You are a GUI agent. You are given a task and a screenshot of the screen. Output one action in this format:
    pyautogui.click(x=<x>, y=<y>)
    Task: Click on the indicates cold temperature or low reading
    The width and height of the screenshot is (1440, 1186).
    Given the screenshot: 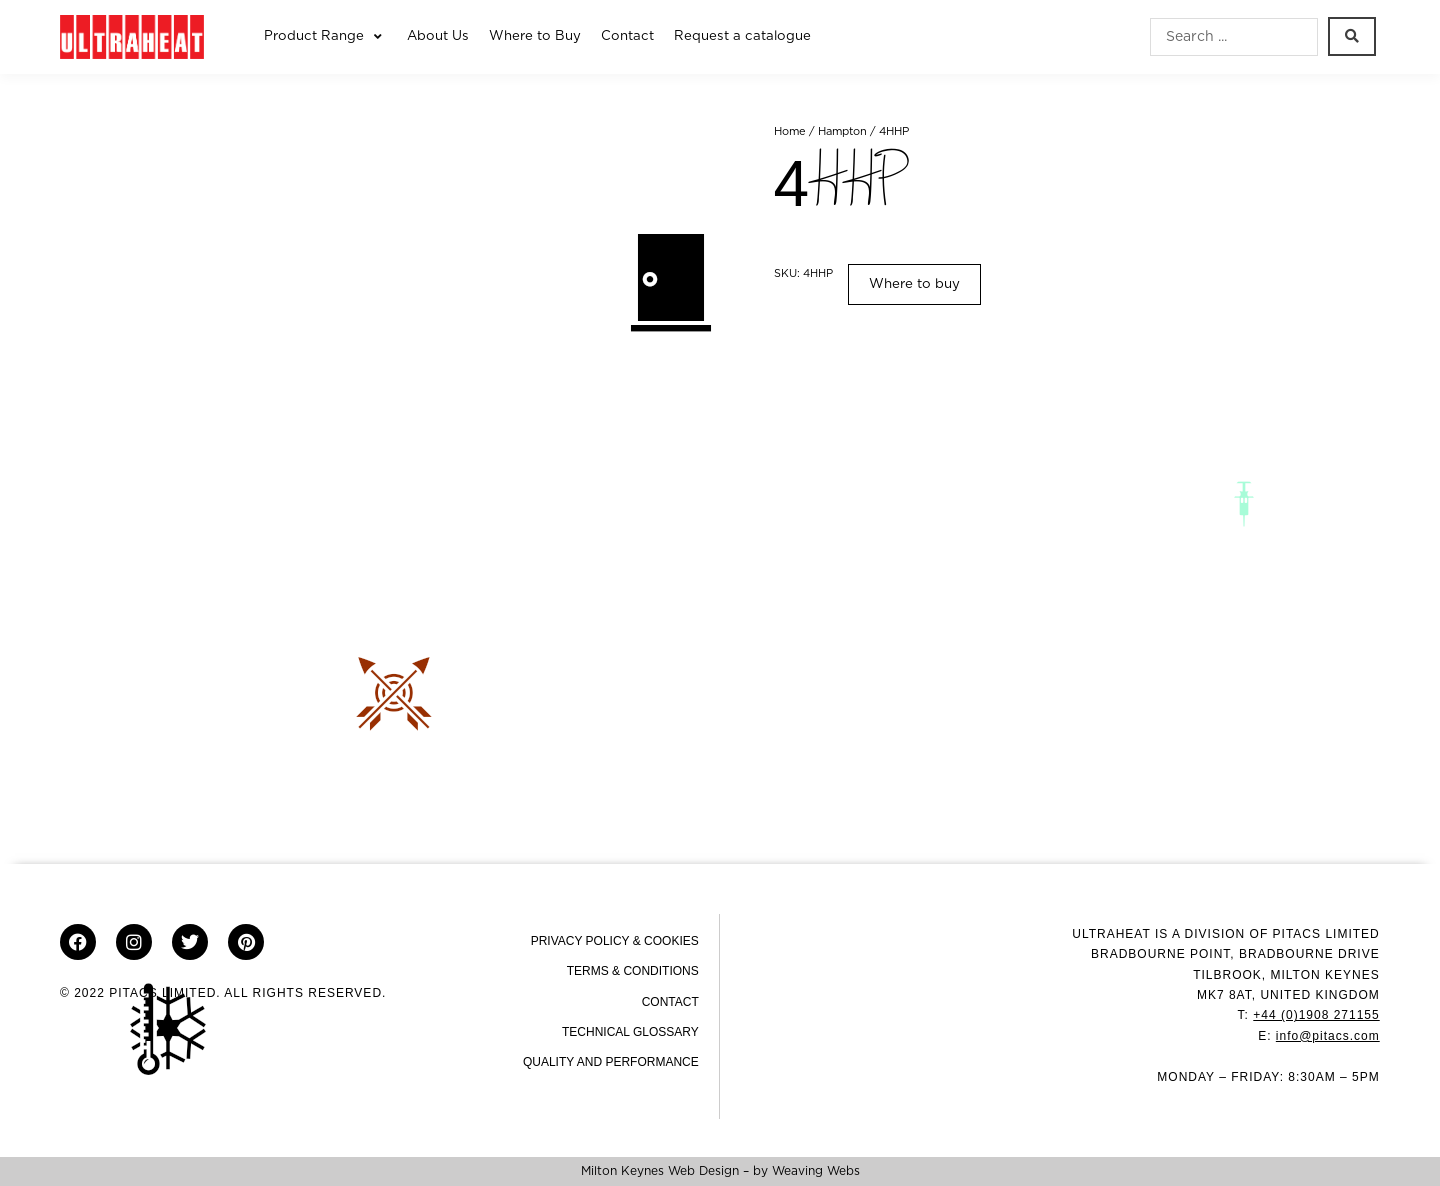 What is the action you would take?
    pyautogui.click(x=168, y=1028)
    